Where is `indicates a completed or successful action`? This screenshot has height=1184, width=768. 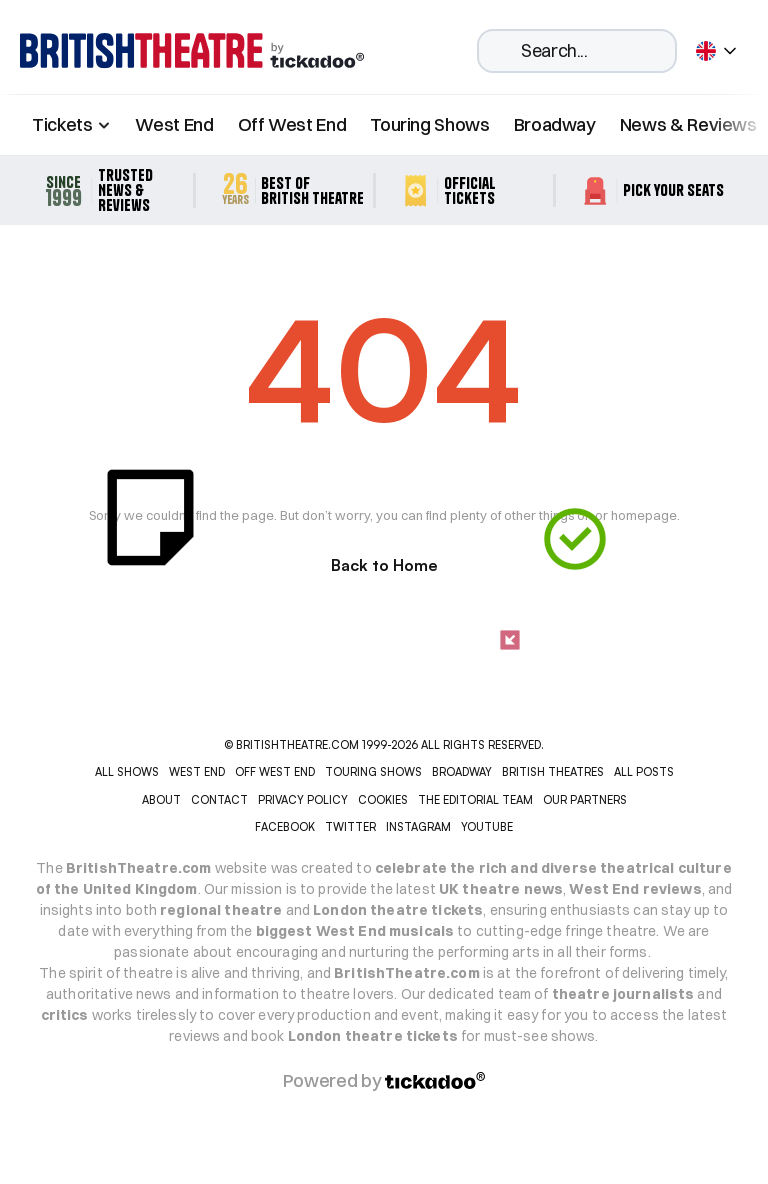 indicates a completed or successful action is located at coordinates (575, 539).